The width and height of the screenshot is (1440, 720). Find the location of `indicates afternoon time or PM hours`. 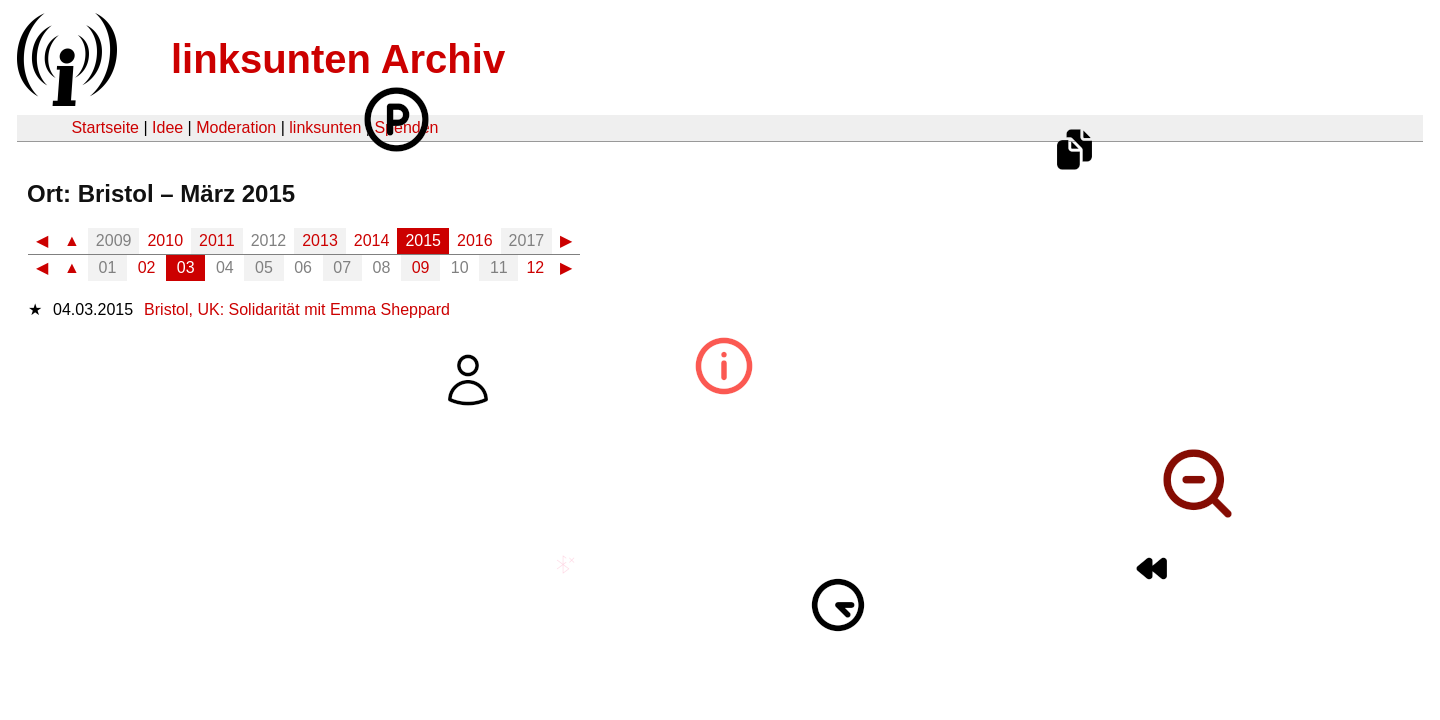

indicates afternoon time or PM hours is located at coordinates (838, 605).